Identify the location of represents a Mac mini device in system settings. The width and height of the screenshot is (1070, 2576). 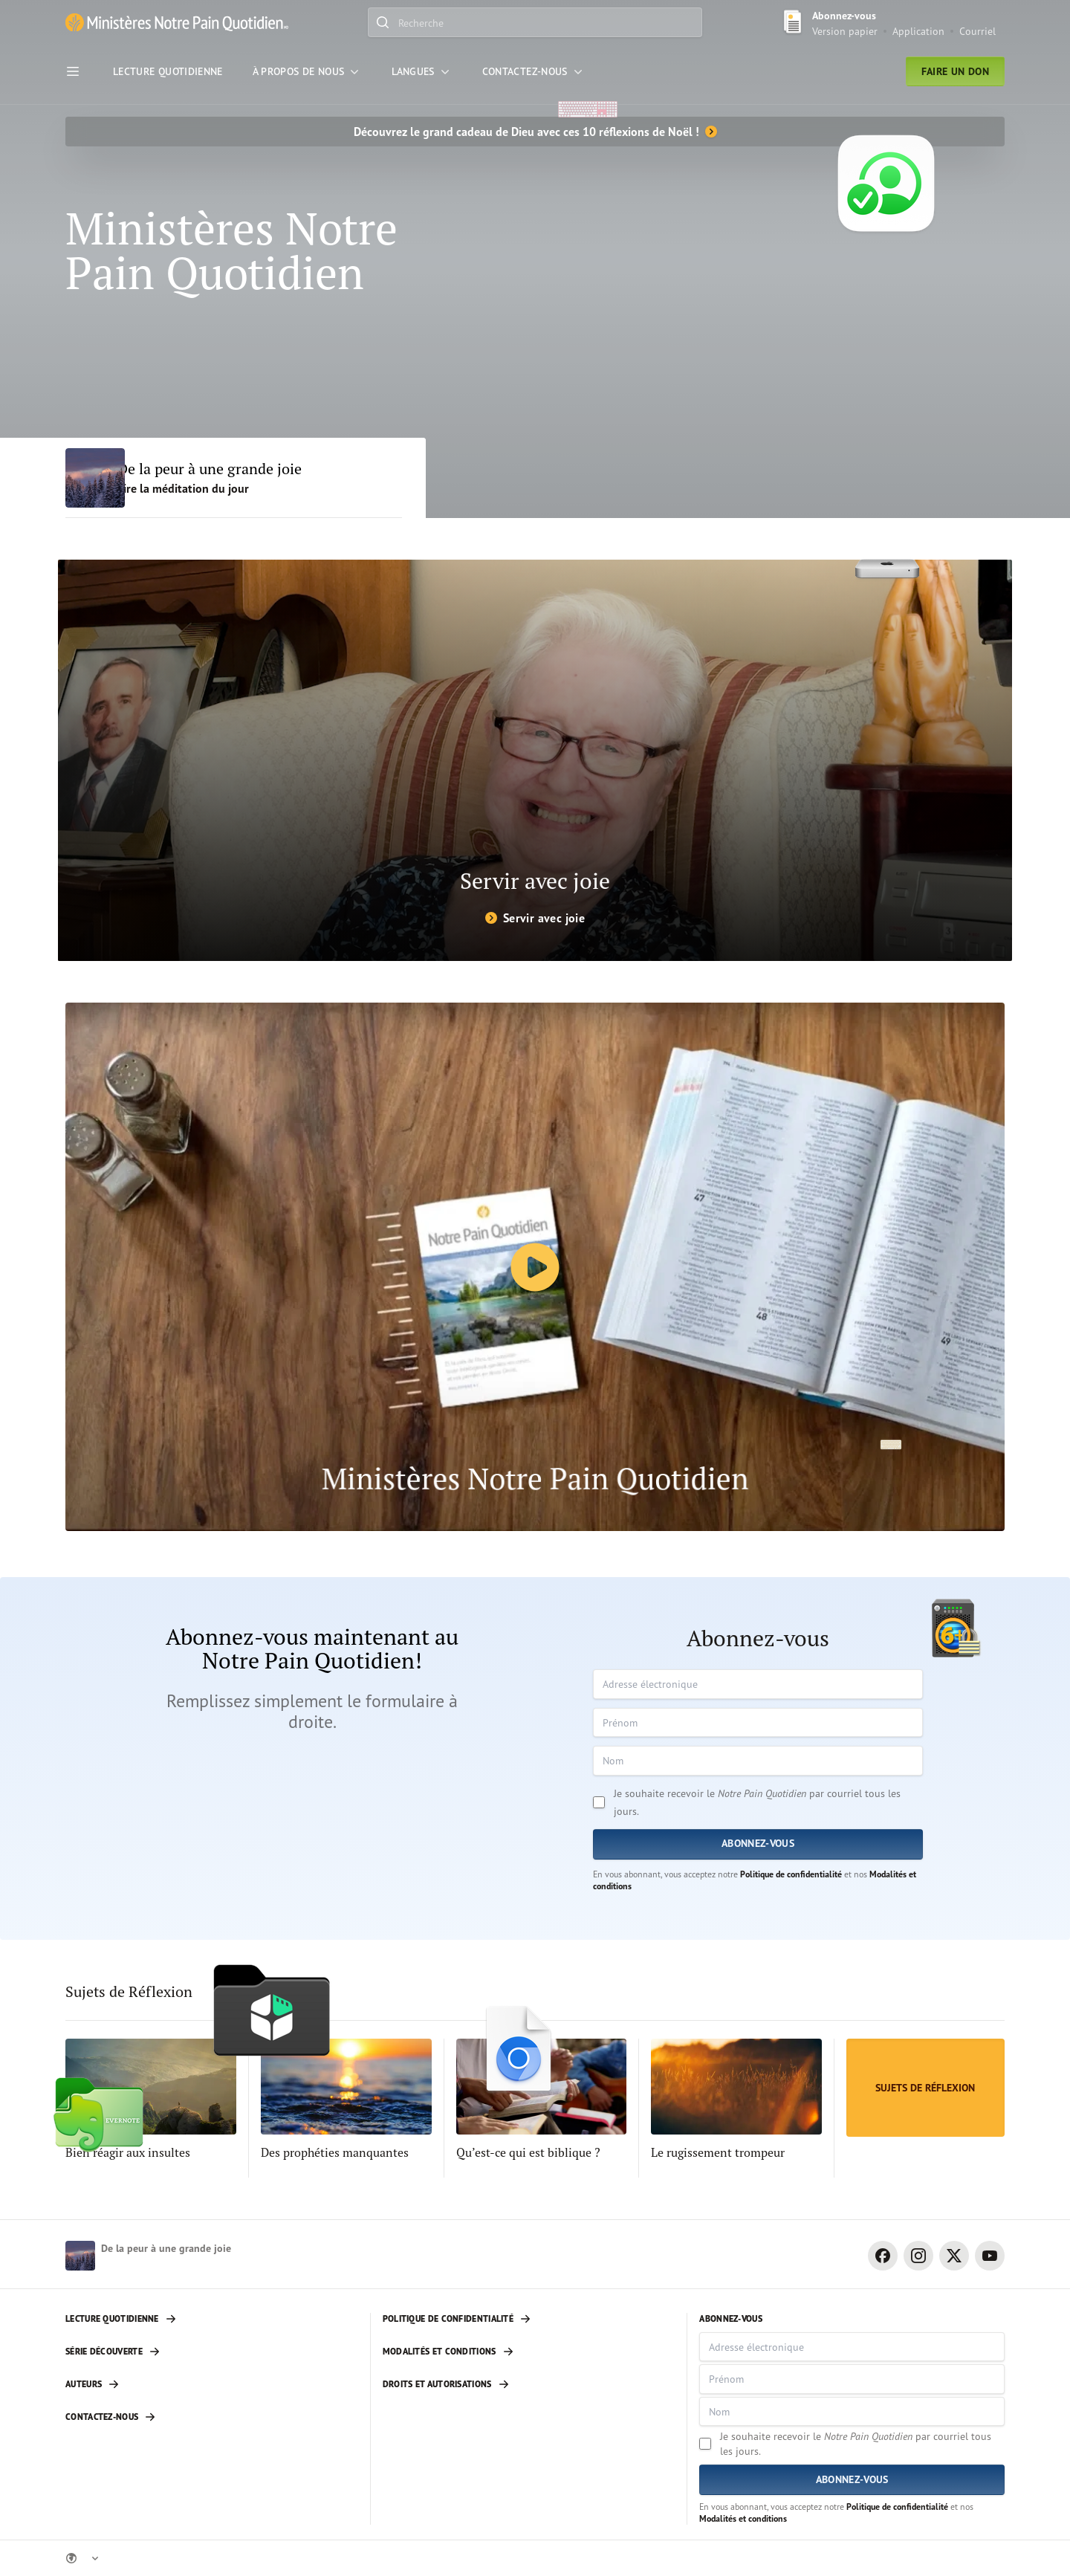
(887, 559).